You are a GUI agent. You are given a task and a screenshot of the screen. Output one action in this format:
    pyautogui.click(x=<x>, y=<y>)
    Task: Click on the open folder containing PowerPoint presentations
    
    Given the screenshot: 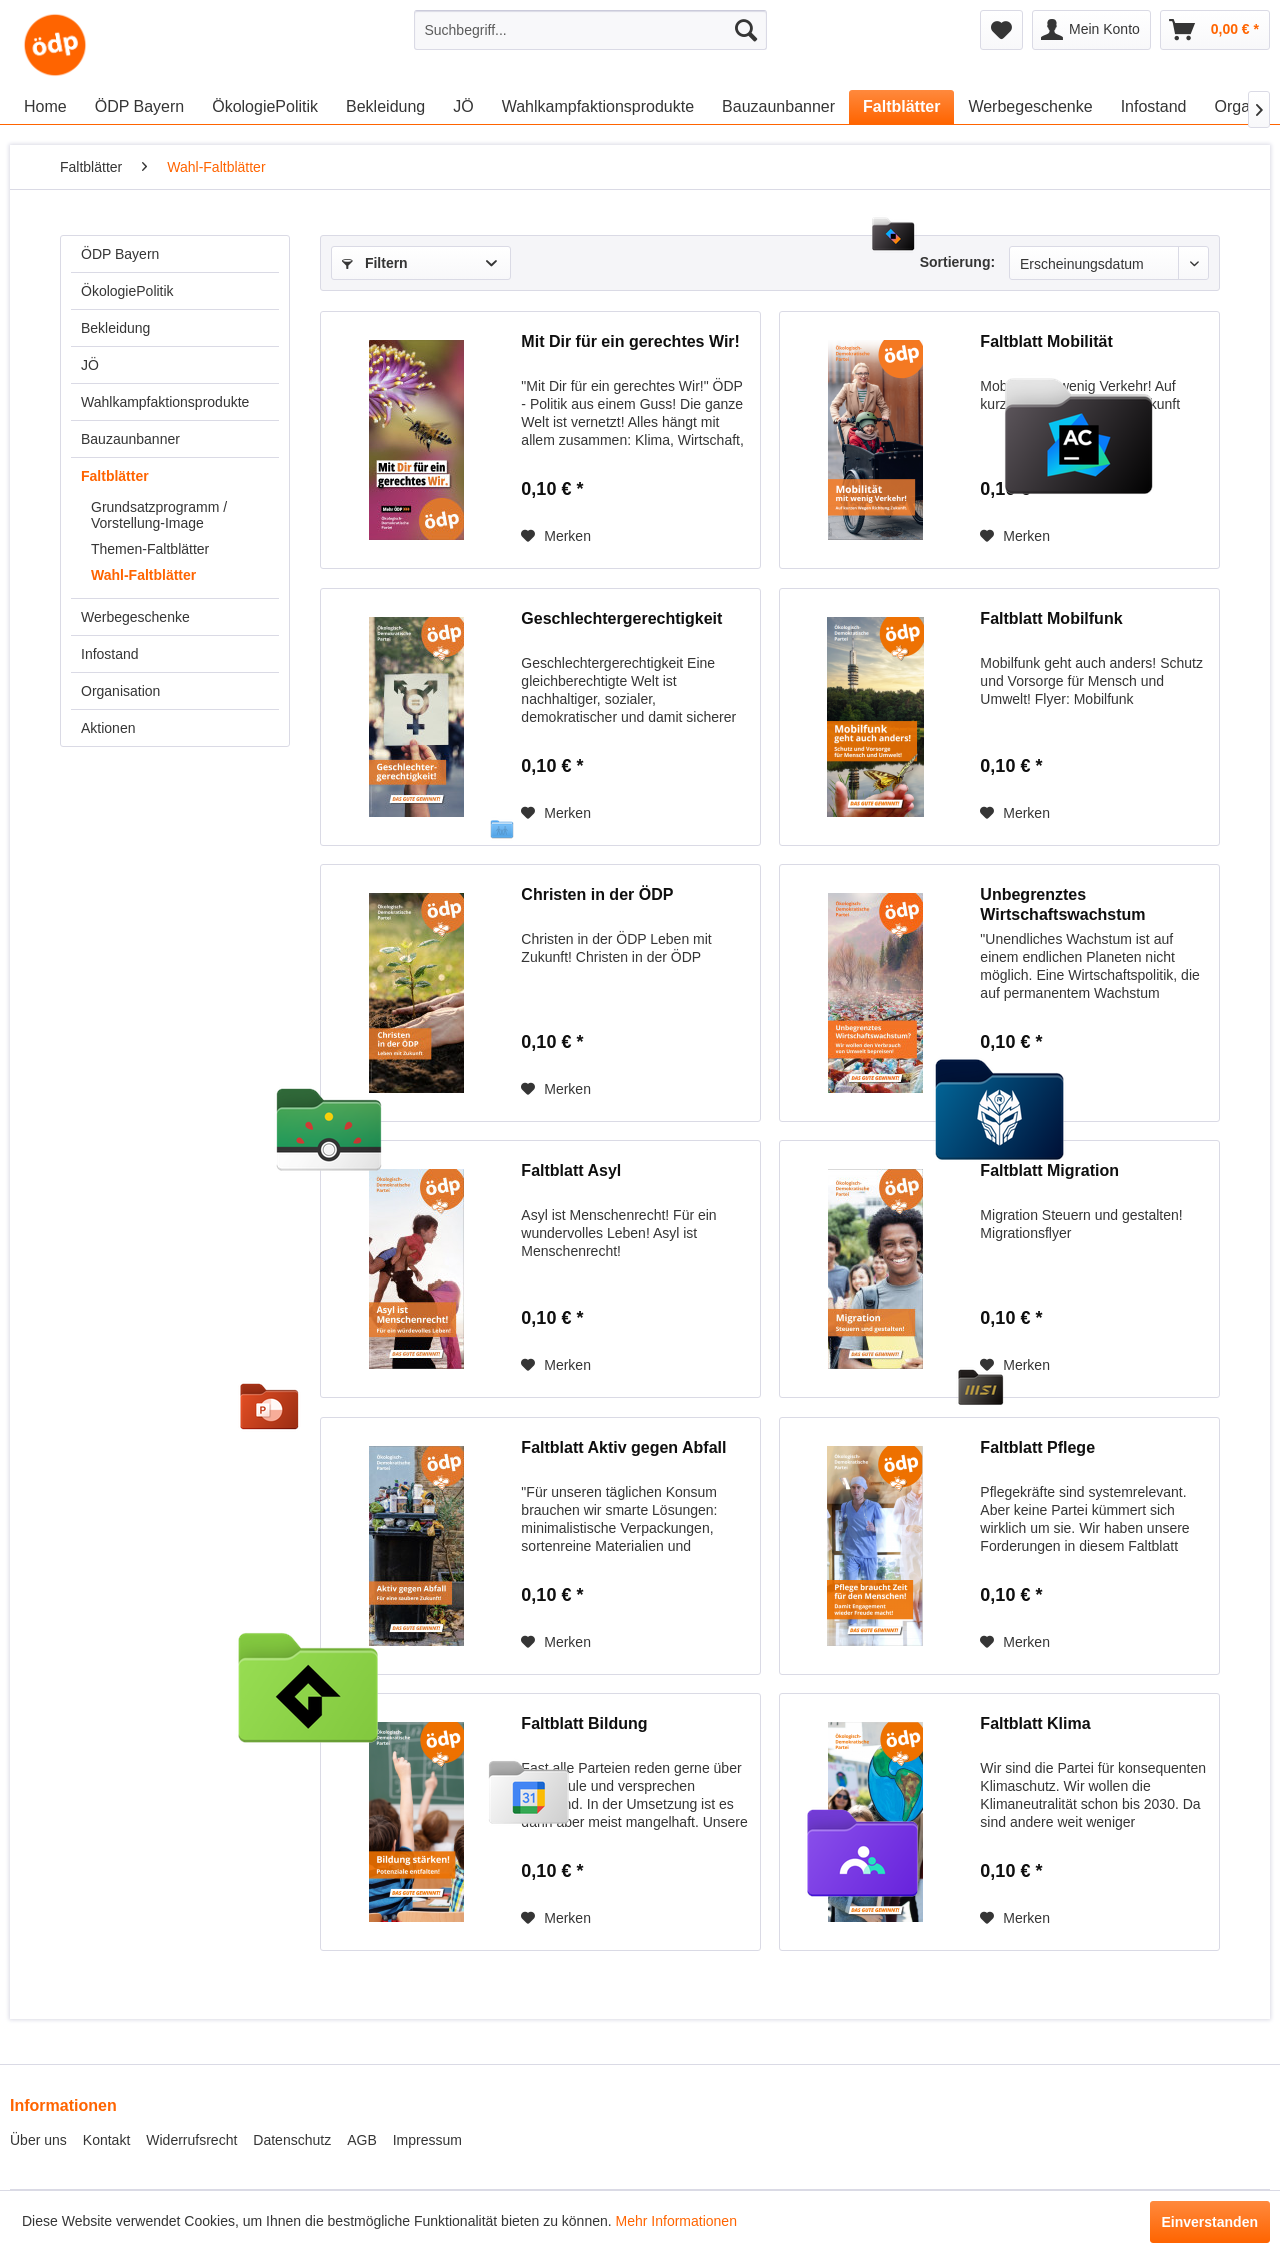 What is the action you would take?
    pyautogui.click(x=269, y=1408)
    